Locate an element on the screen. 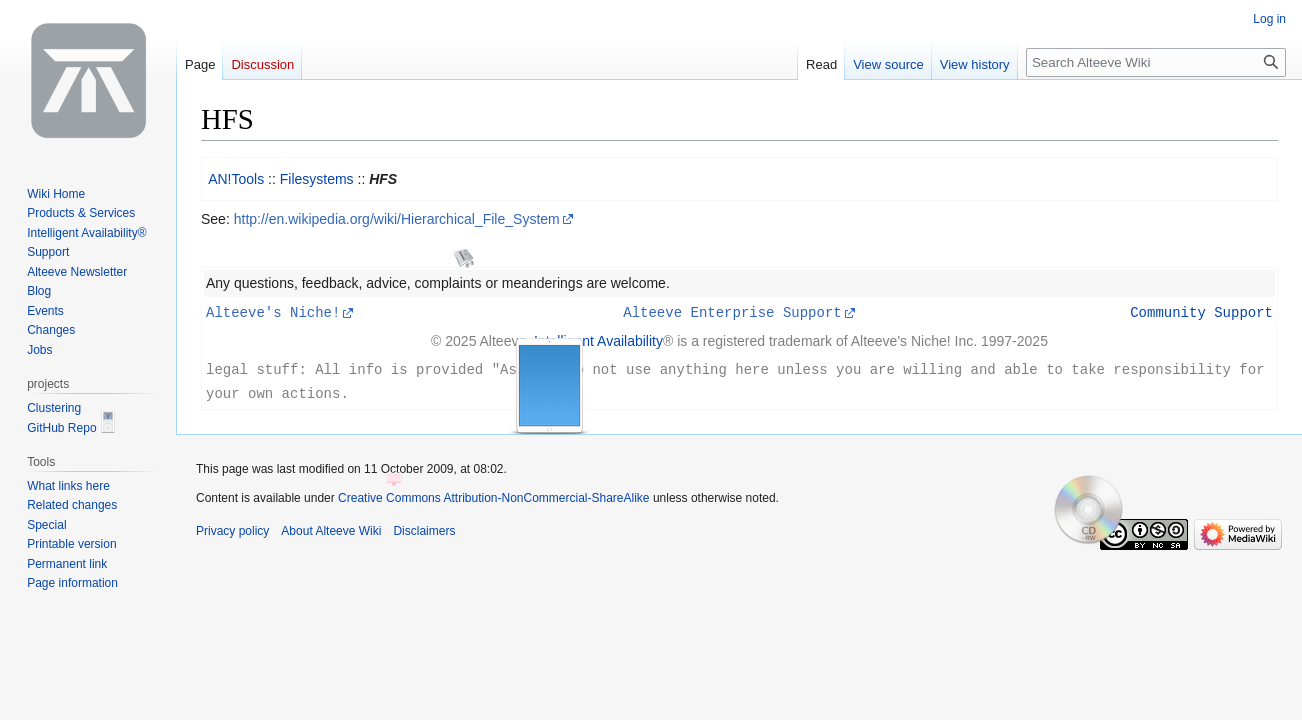 This screenshot has width=1302, height=720. access CD-RW disc drive is located at coordinates (1088, 510).